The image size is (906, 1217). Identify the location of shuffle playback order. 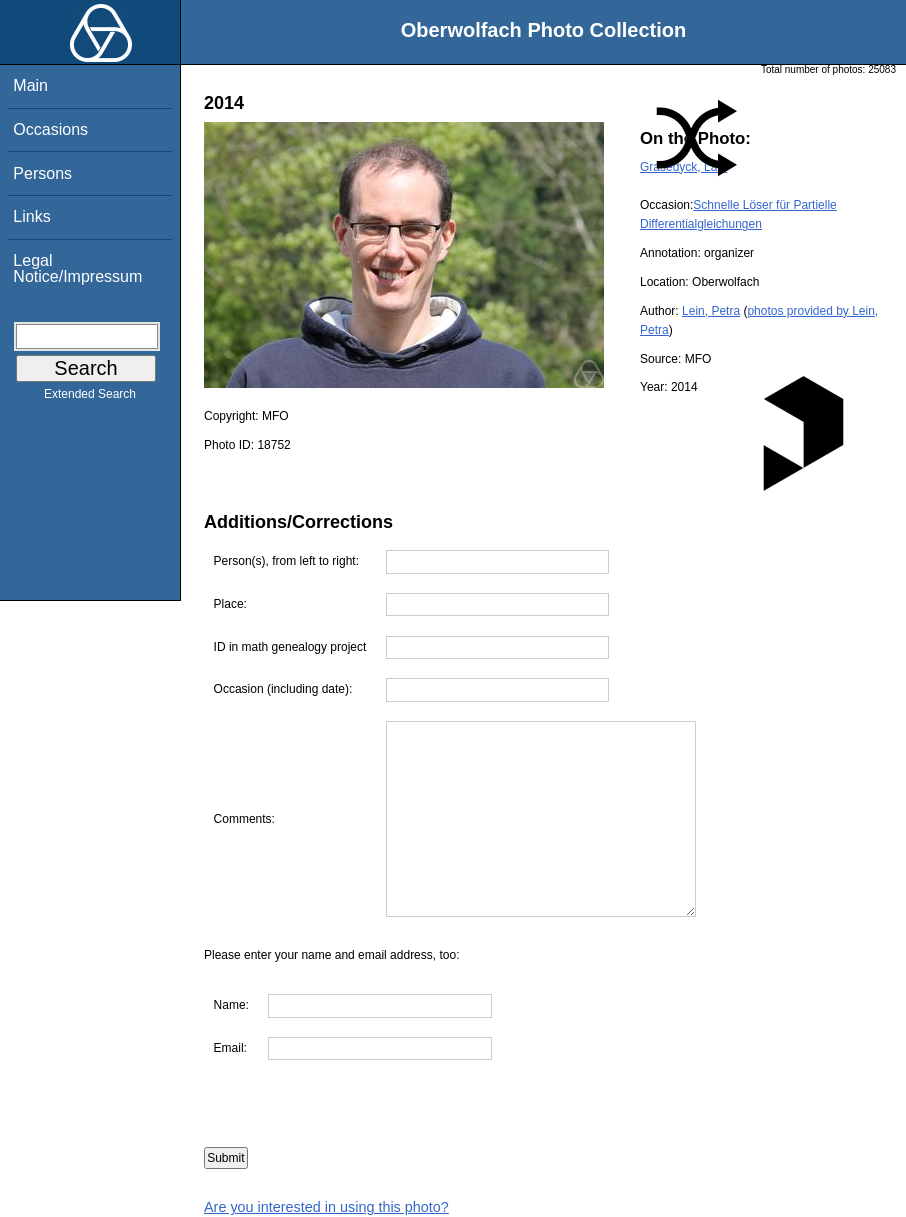
(695, 138).